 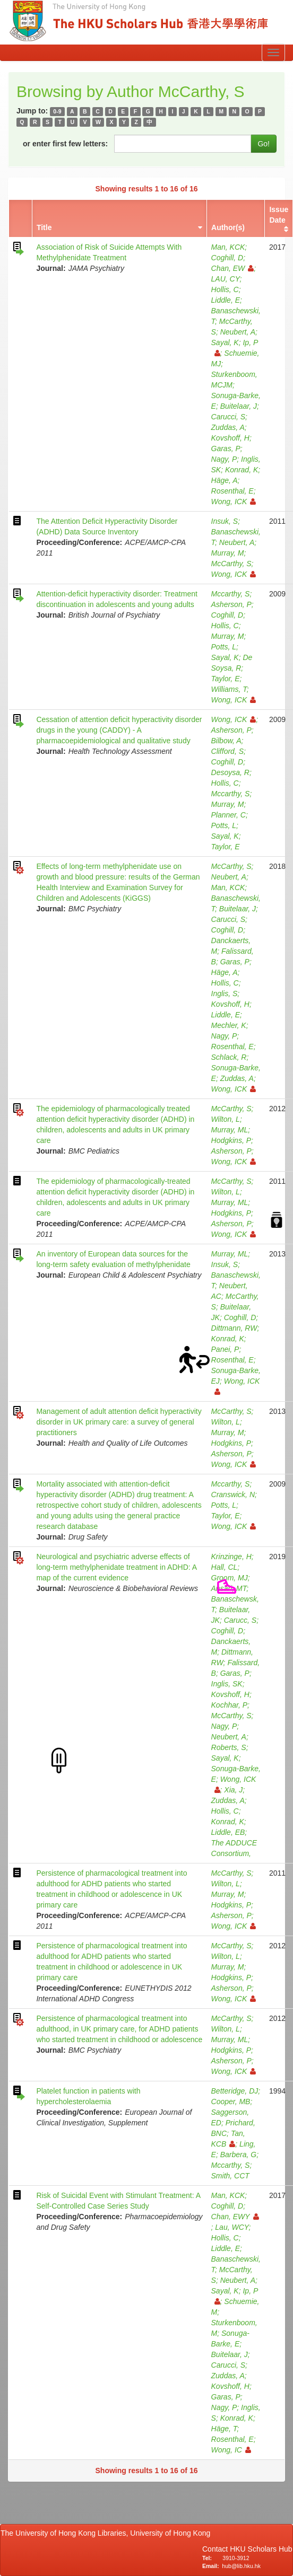 What do you see at coordinates (277, 1220) in the screenshot?
I see `run batch predictions or bulk processing` at bounding box center [277, 1220].